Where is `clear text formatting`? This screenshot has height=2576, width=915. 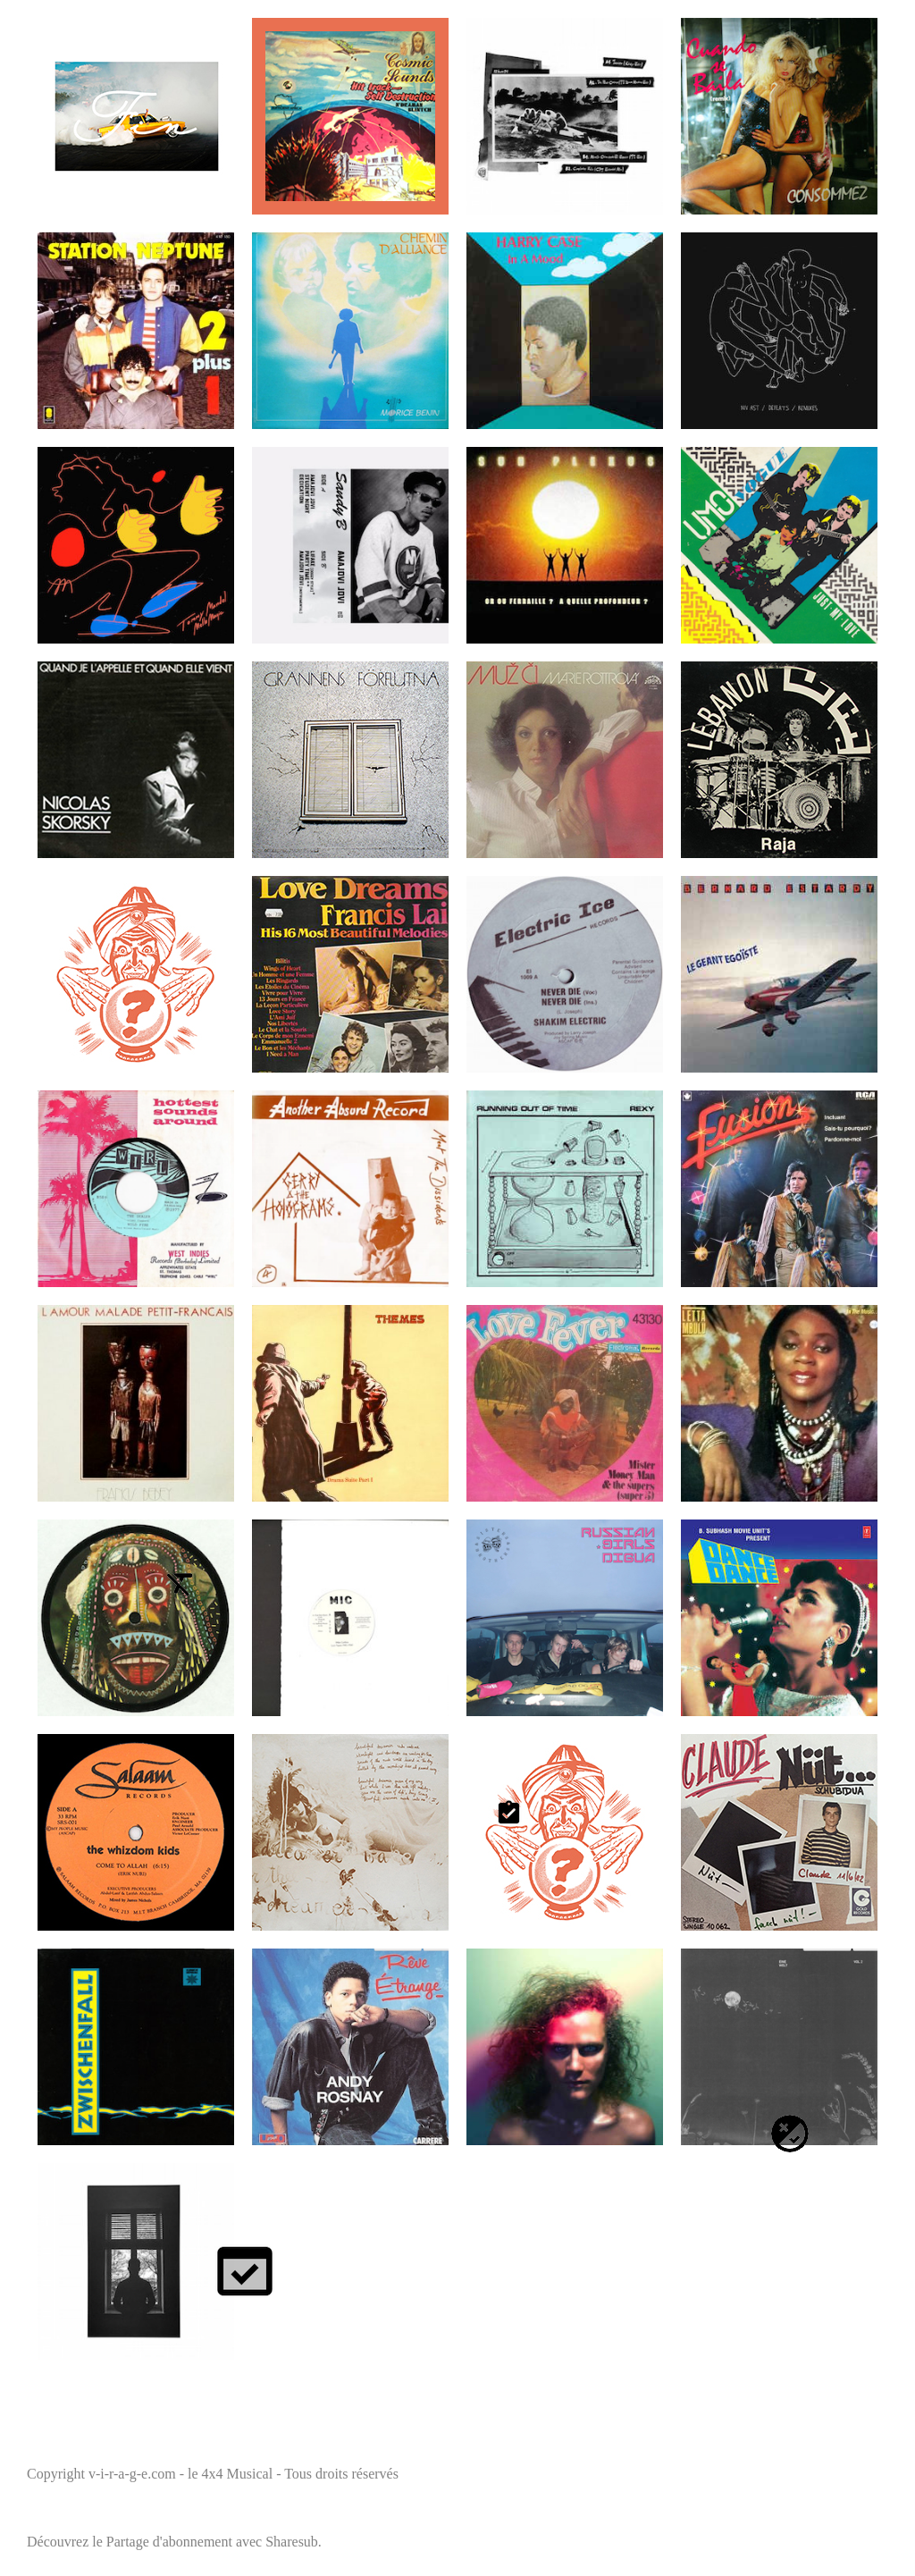
clear text formatting is located at coordinates (180, 1583).